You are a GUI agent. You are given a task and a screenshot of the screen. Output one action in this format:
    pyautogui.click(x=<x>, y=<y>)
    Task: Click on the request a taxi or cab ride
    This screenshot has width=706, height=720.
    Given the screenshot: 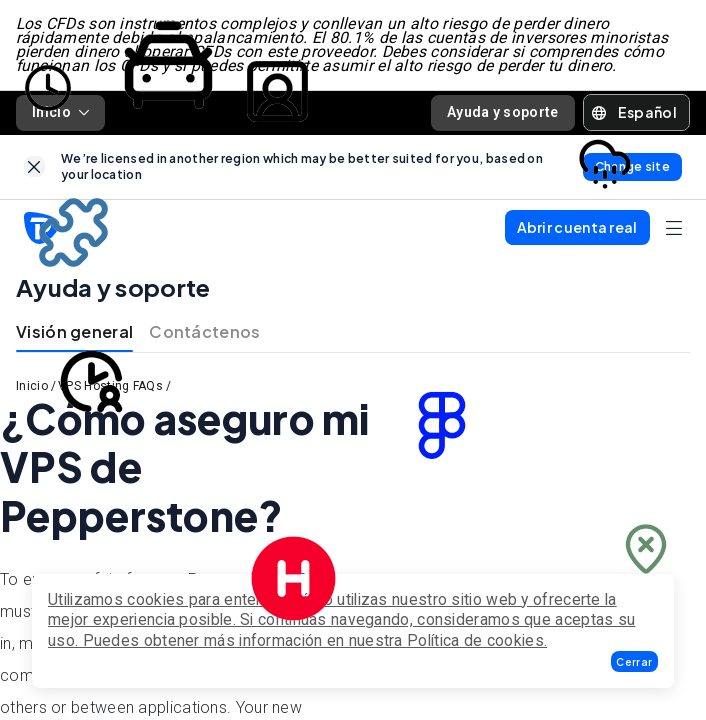 What is the action you would take?
    pyautogui.click(x=168, y=69)
    